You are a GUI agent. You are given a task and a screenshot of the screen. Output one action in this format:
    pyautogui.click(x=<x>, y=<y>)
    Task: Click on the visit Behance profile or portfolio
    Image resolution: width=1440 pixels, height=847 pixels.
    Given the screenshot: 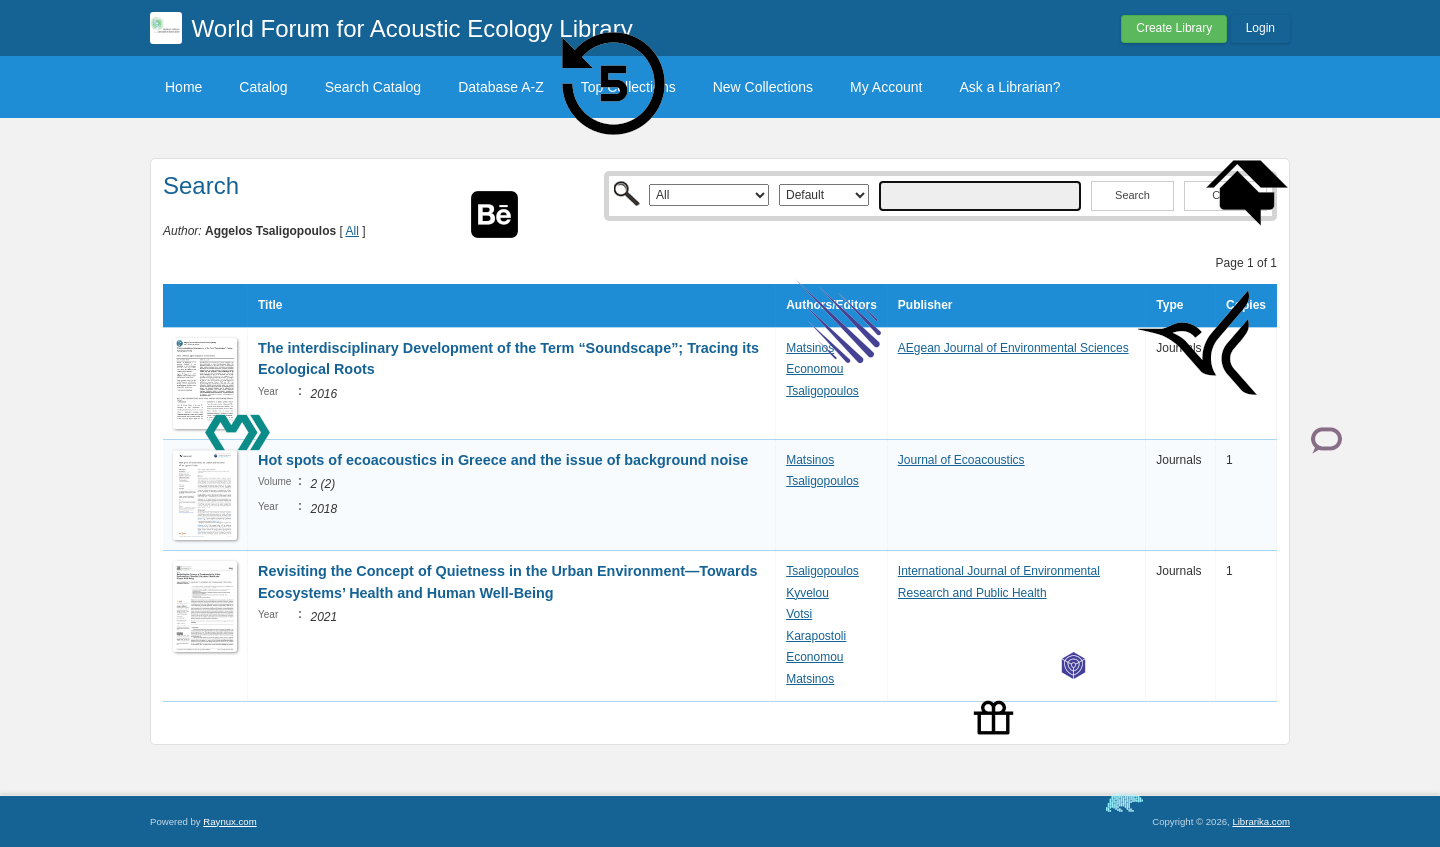 What is the action you would take?
    pyautogui.click(x=494, y=214)
    